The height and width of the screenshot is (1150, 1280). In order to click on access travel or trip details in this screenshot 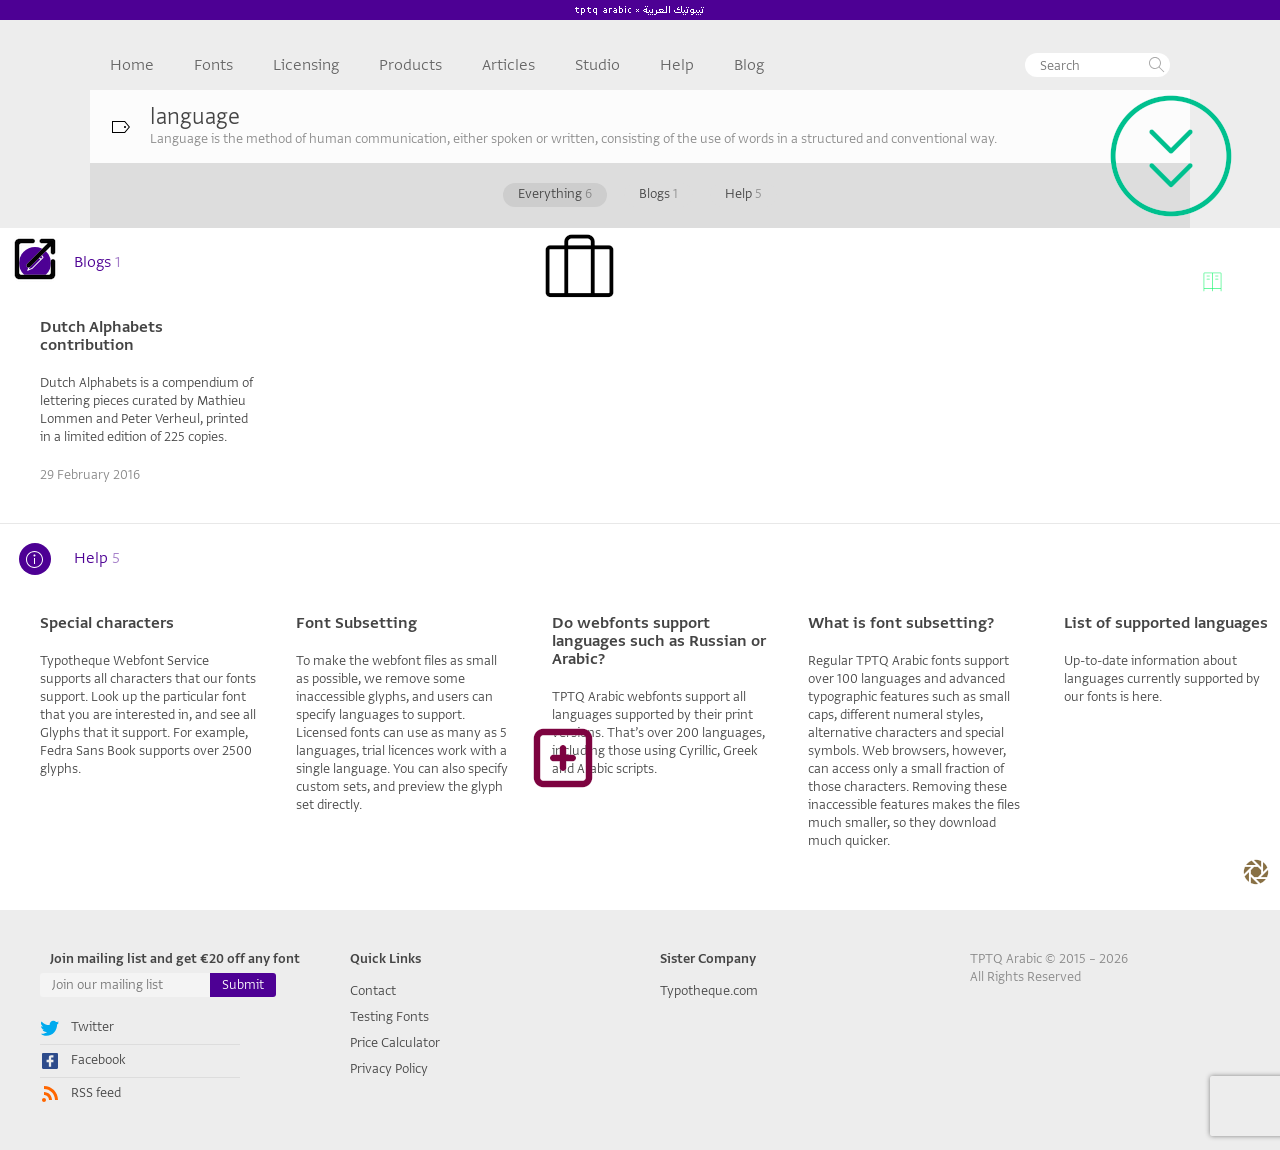, I will do `click(579, 268)`.